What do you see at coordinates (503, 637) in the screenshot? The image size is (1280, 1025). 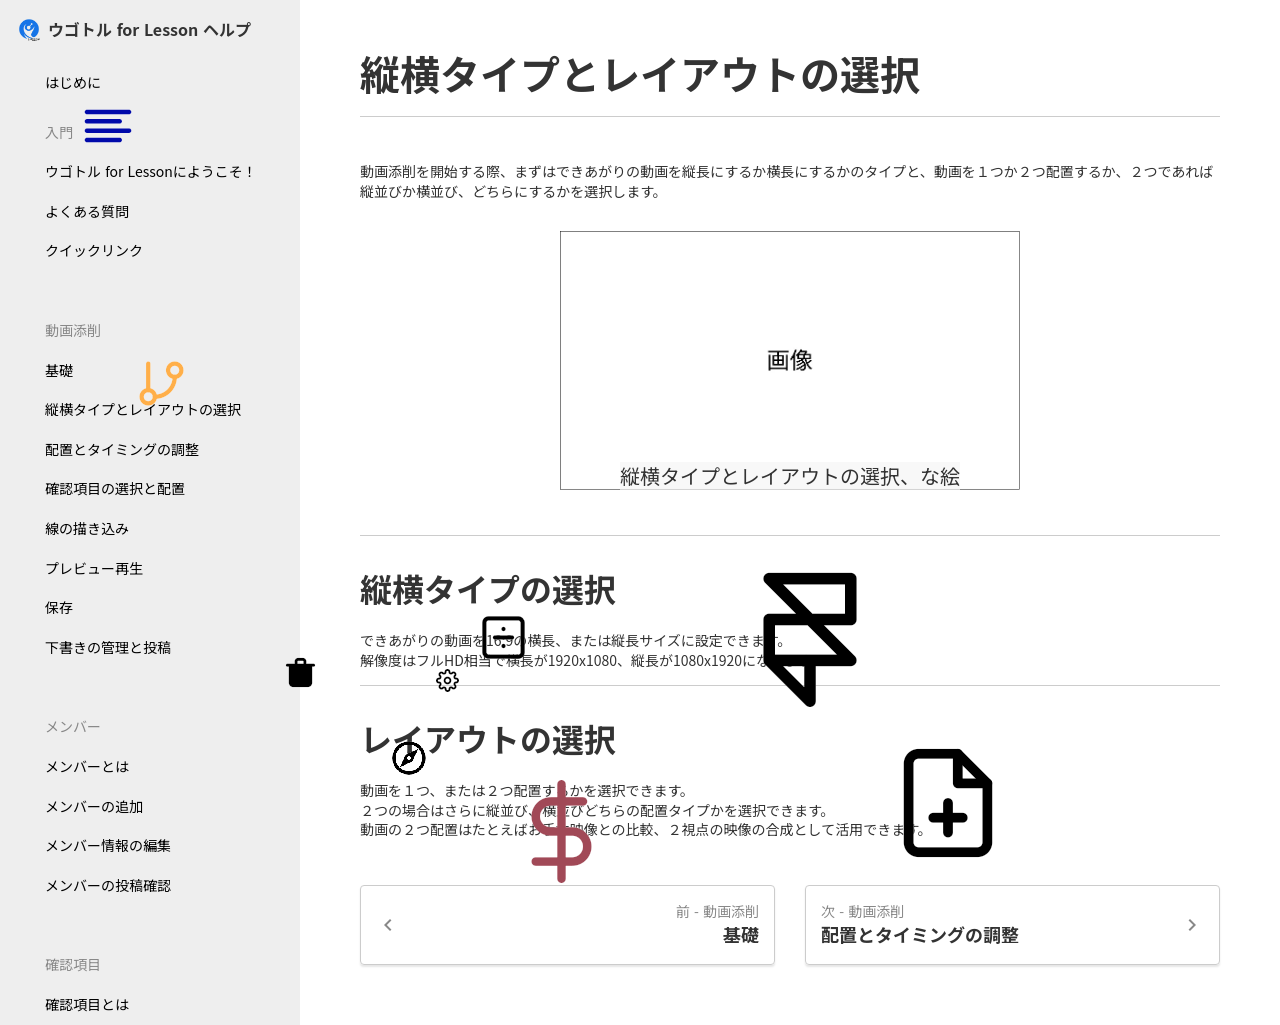 I see `perform division calculation` at bounding box center [503, 637].